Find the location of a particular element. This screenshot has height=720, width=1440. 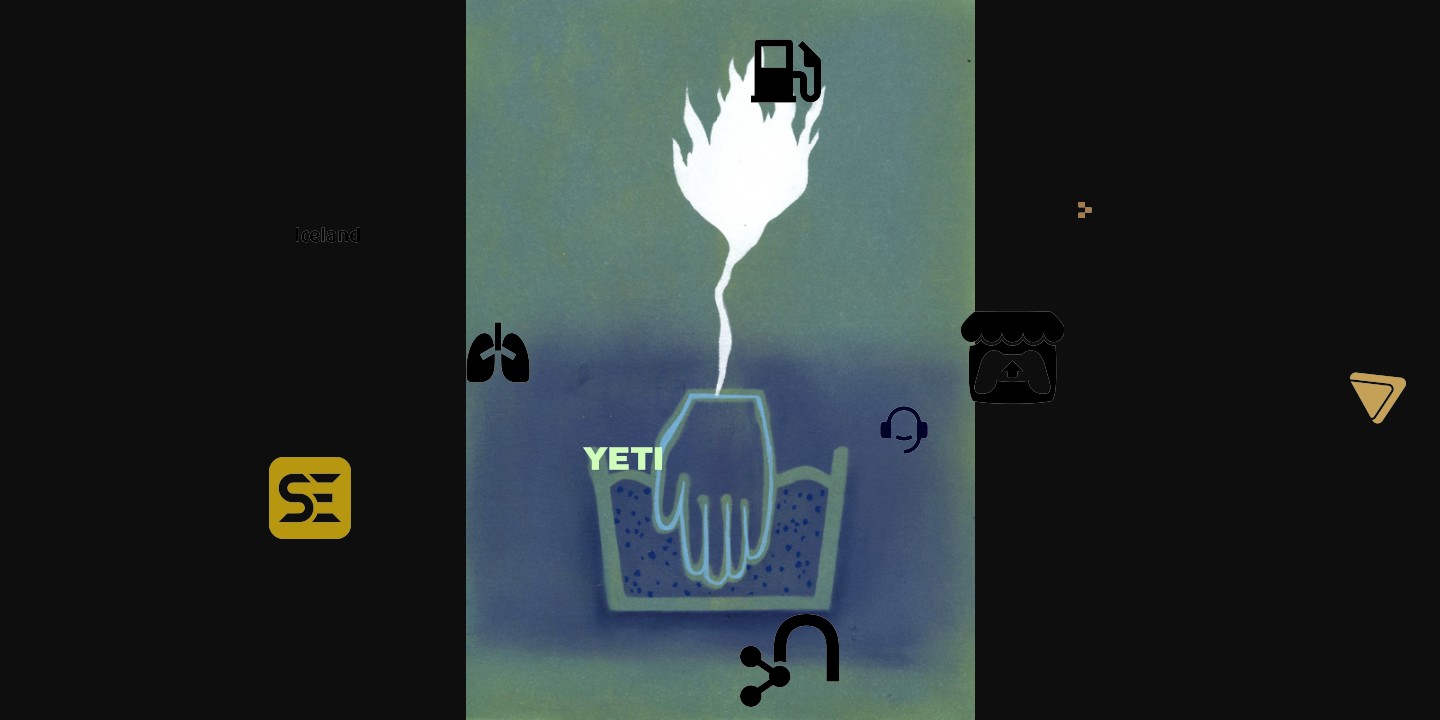

Iceland grocery store brand logo is located at coordinates (328, 235).